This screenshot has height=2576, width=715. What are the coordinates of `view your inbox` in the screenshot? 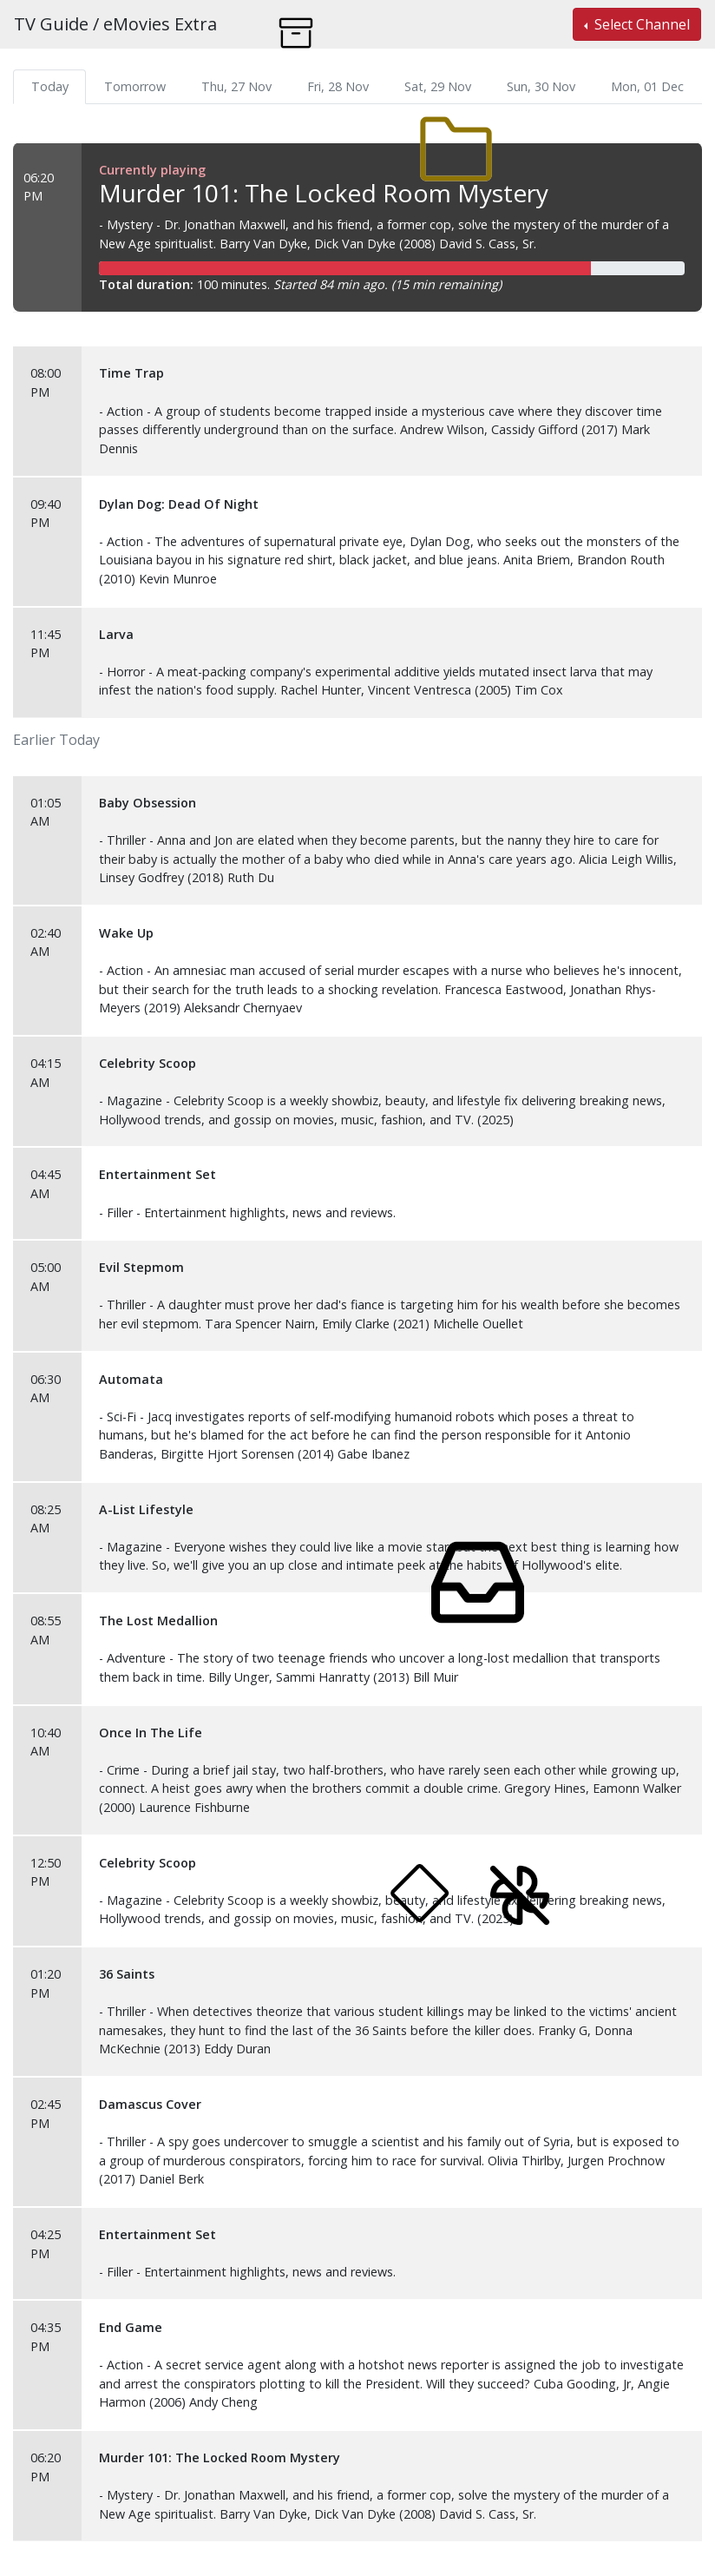 It's located at (477, 1582).